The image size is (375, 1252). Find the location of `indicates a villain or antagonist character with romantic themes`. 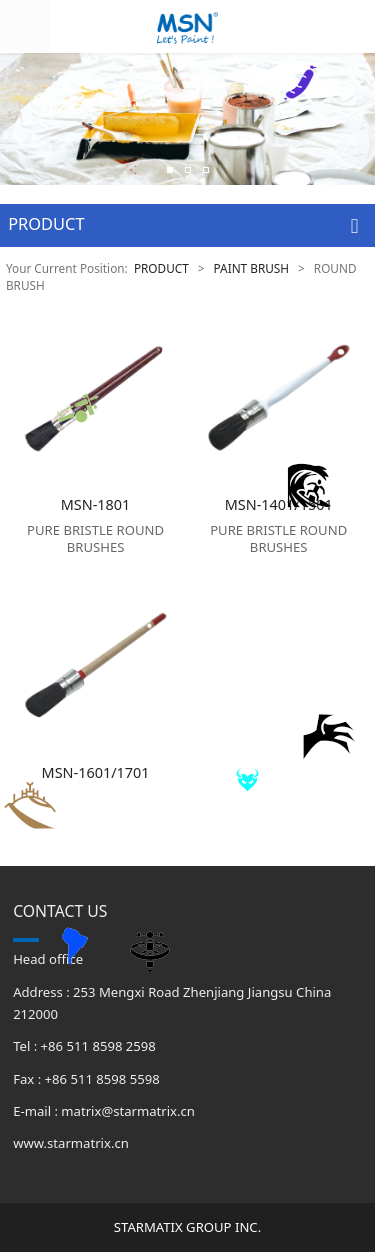

indicates a villain or antagonist character with romantic themes is located at coordinates (247, 779).